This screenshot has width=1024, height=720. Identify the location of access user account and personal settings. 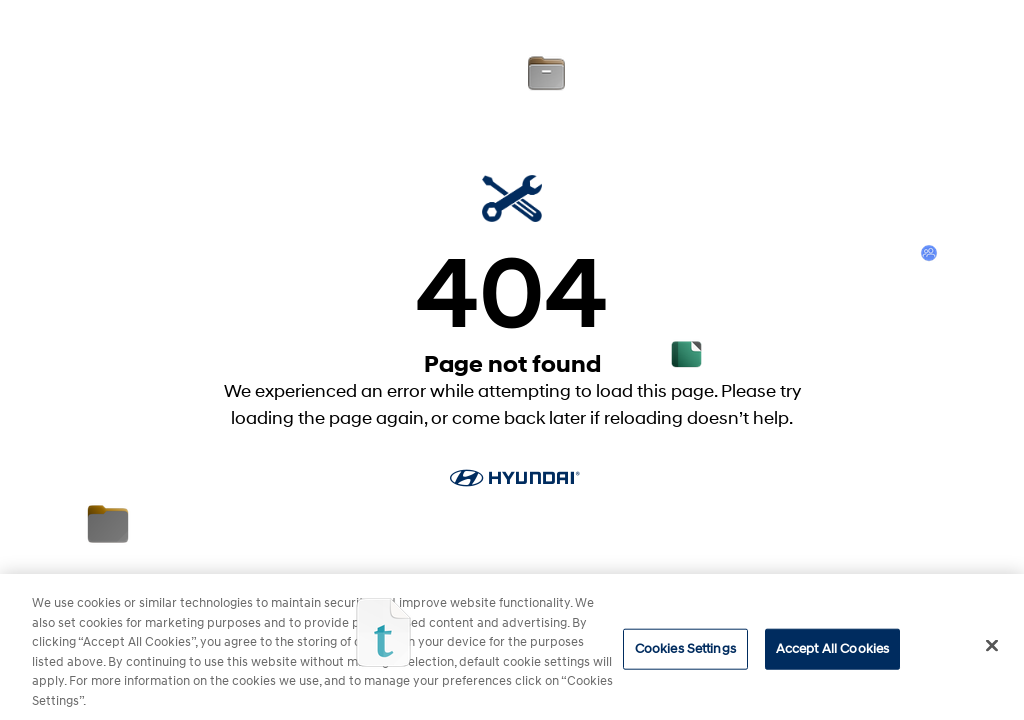
(929, 253).